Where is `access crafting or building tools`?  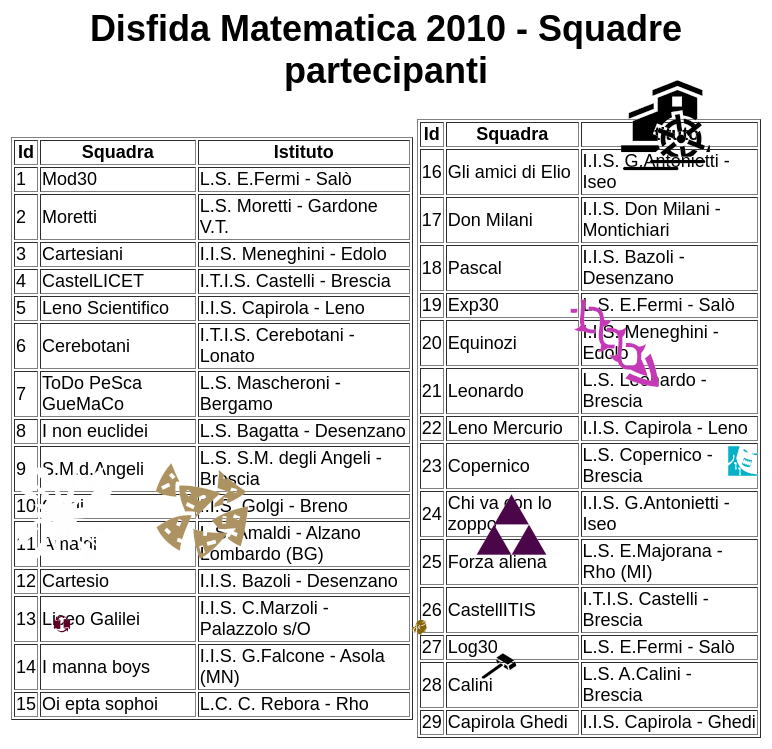
access crafting or building tools is located at coordinates (499, 666).